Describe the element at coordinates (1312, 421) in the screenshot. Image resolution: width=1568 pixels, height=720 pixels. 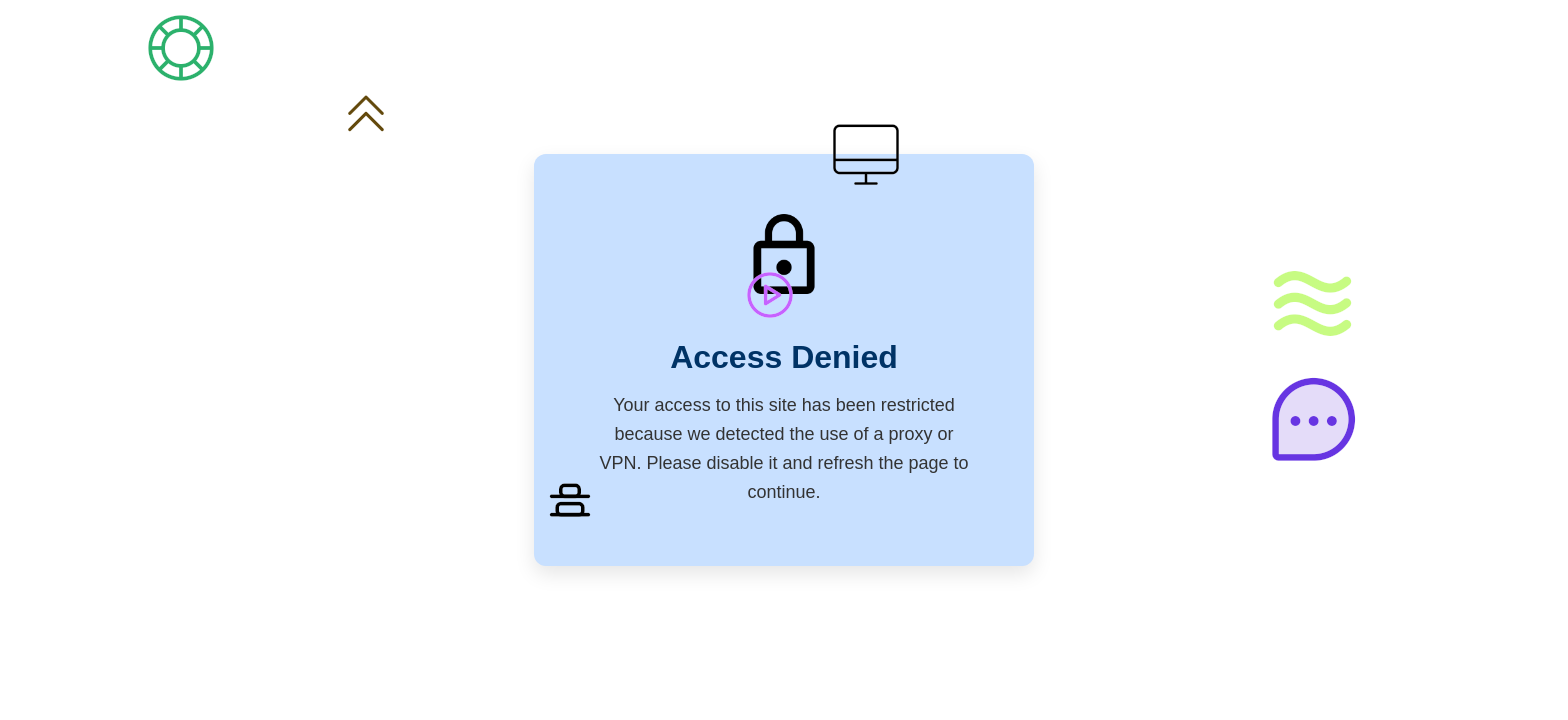
I see `open chat or messaging` at that location.